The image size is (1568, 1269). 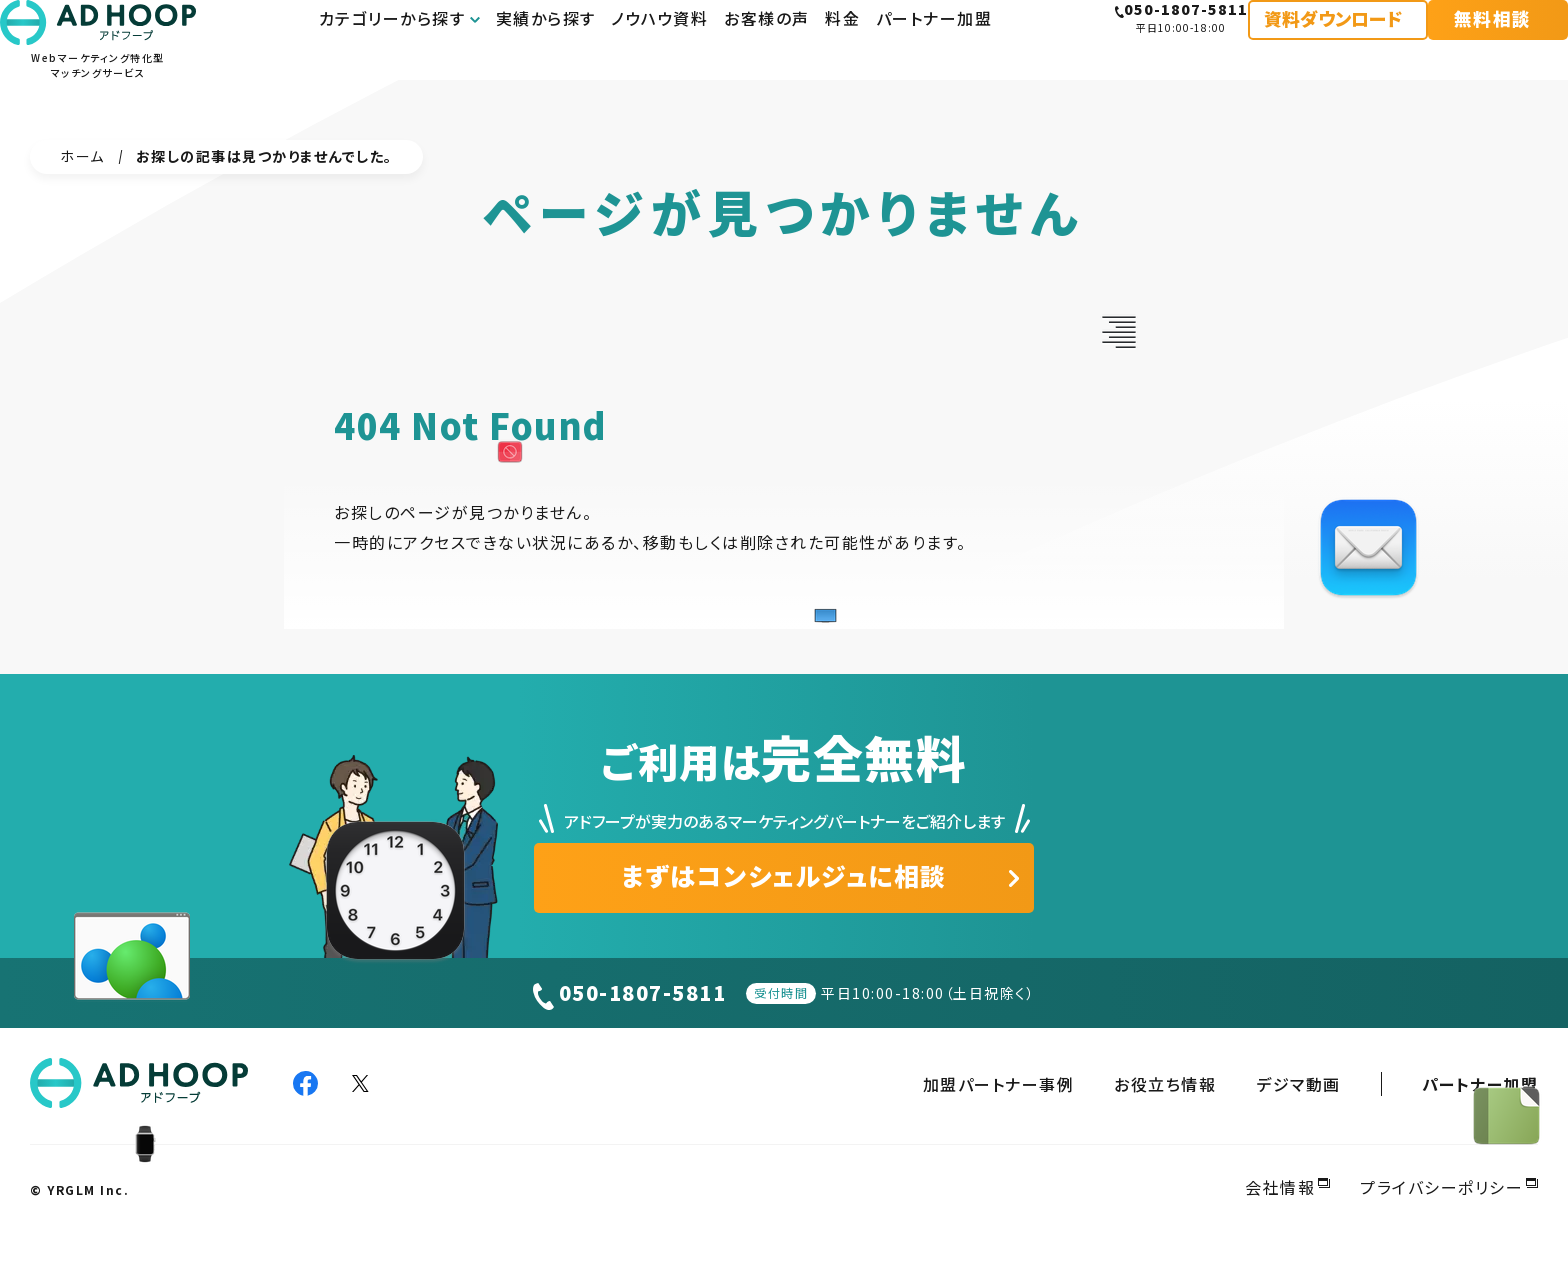 What do you see at coordinates (132, 956) in the screenshot?
I see `open windows homegroup settings` at bounding box center [132, 956].